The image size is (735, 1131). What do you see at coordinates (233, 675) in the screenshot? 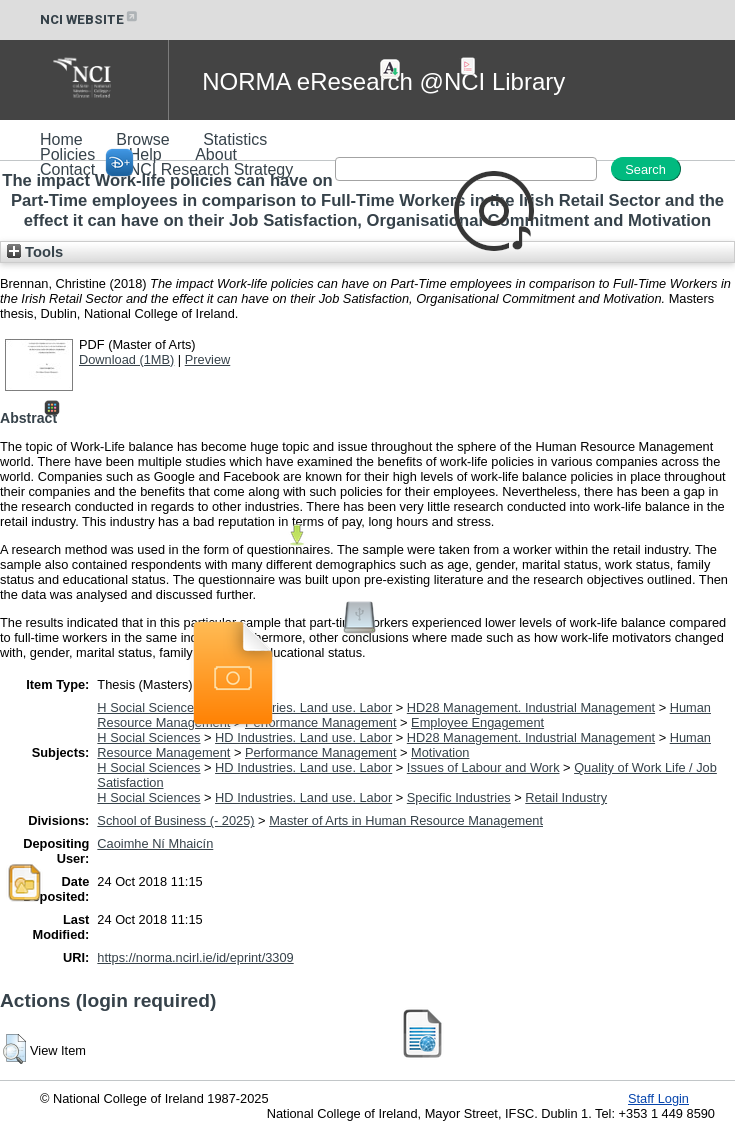
I see `a sketchbook or graphics file` at bounding box center [233, 675].